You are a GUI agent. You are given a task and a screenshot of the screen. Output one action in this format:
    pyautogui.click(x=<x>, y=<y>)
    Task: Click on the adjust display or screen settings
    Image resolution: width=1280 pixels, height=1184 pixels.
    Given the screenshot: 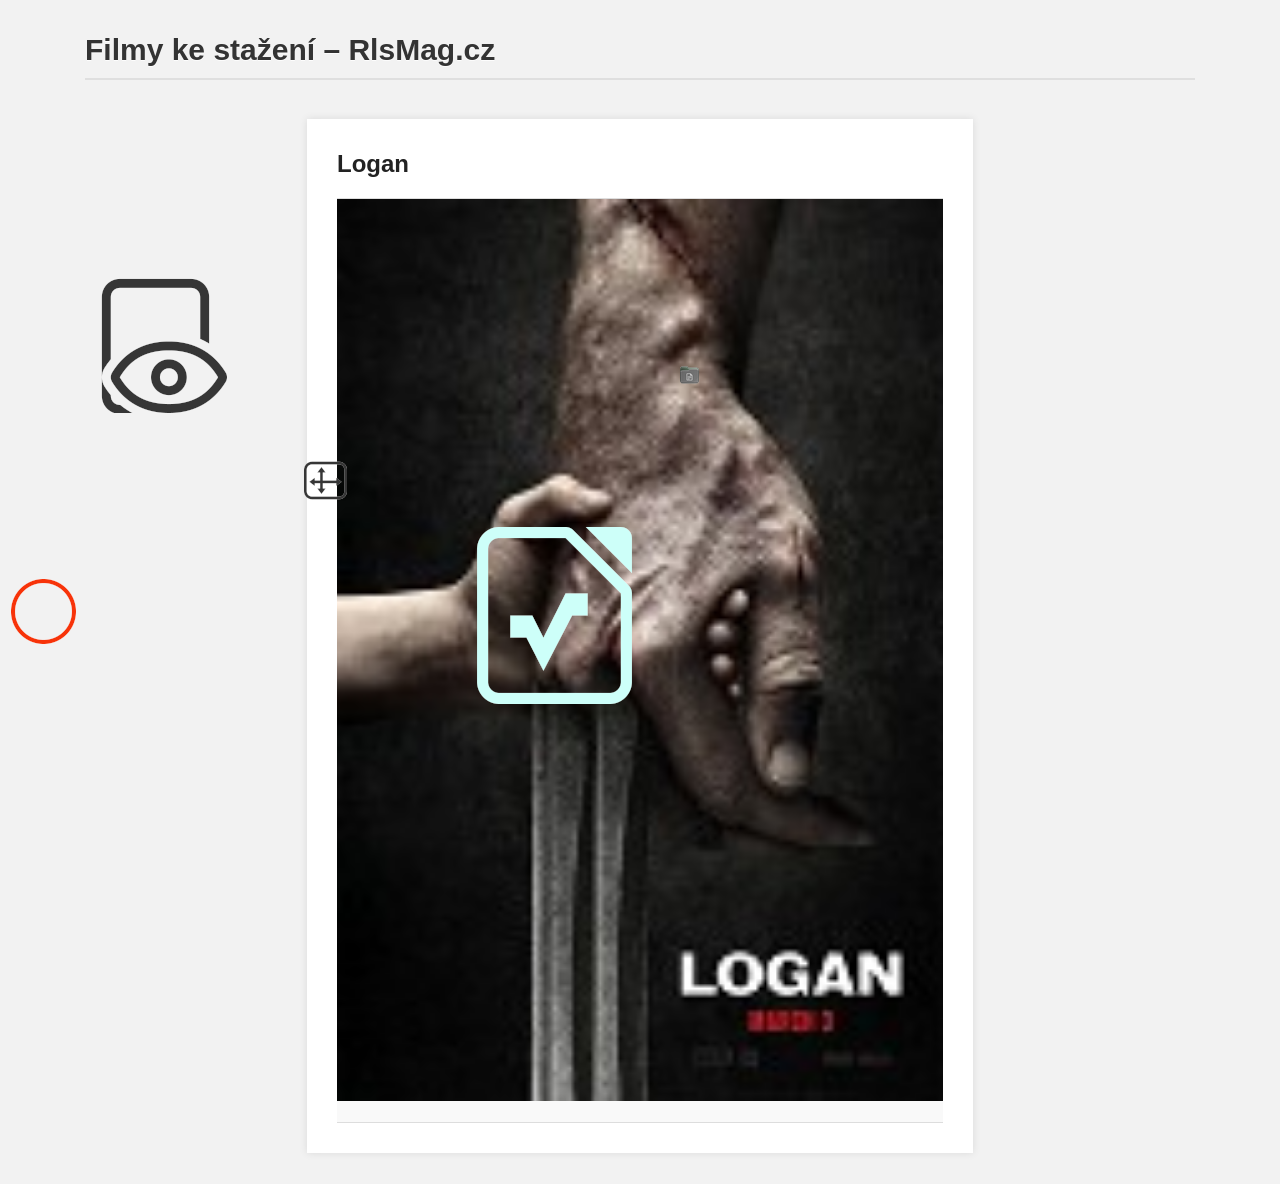 What is the action you would take?
    pyautogui.click(x=325, y=480)
    